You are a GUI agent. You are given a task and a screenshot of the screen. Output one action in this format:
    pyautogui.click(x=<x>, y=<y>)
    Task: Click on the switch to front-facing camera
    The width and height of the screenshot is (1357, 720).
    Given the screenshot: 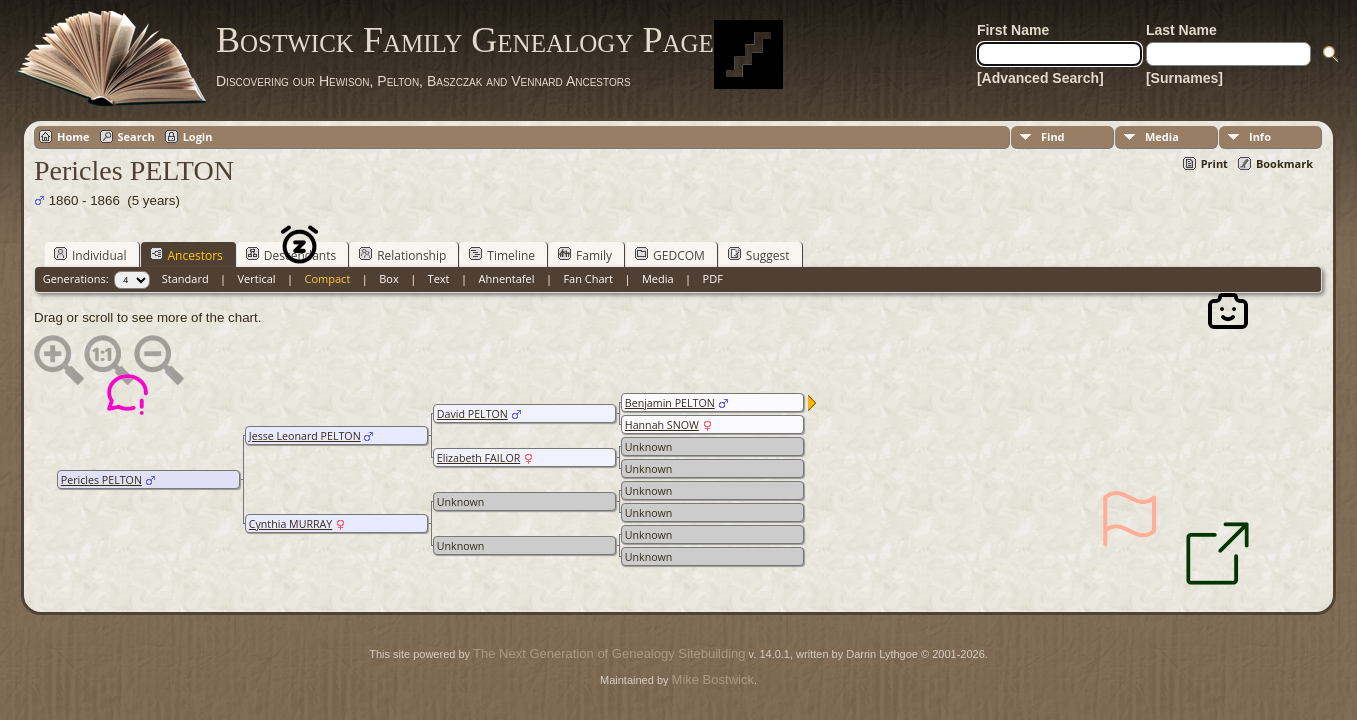 What is the action you would take?
    pyautogui.click(x=1228, y=311)
    